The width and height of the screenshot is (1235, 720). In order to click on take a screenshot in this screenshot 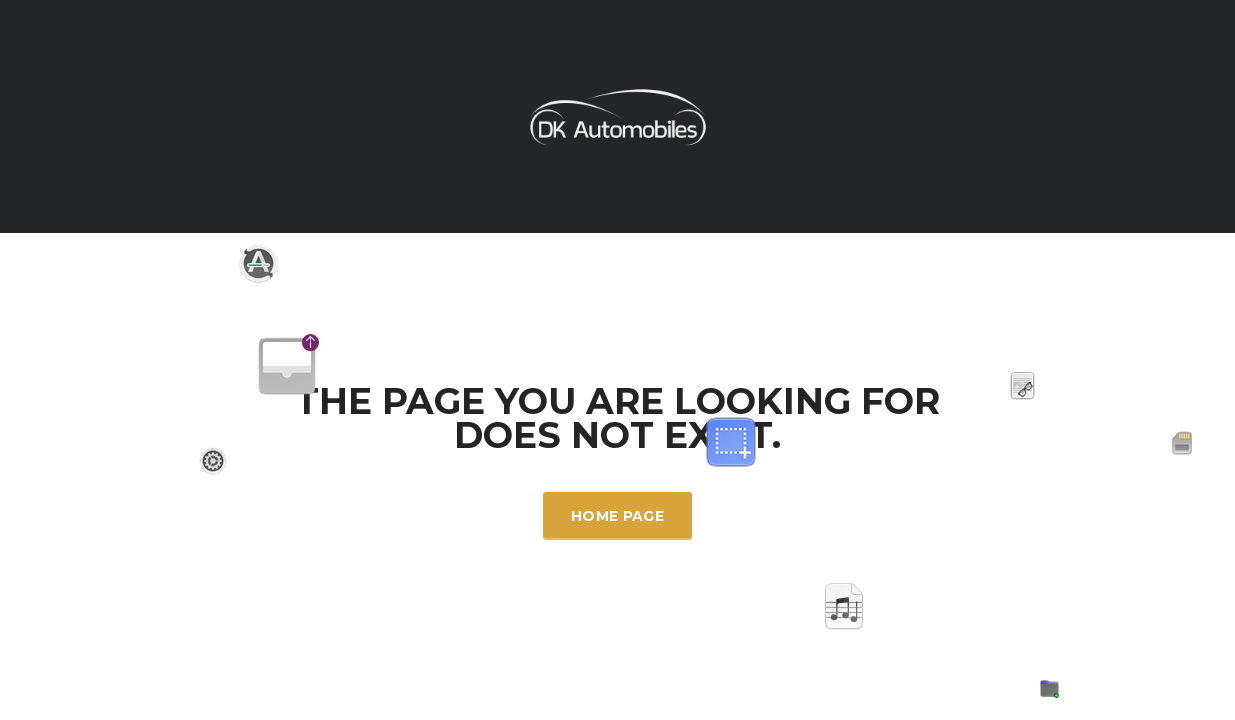, I will do `click(731, 442)`.